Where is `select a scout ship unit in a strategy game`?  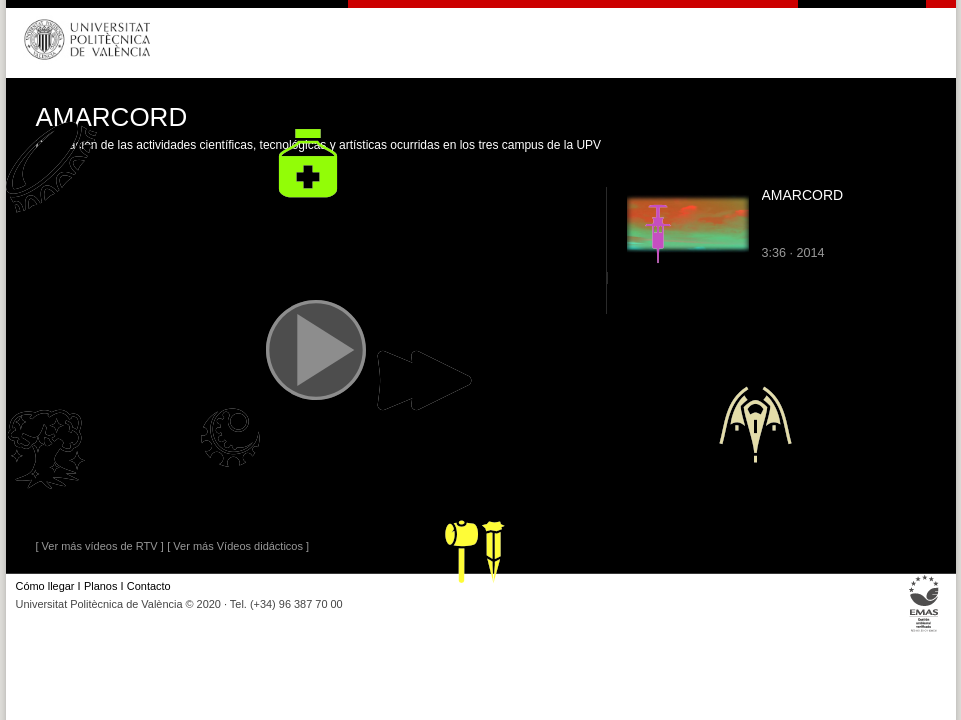 select a scout ship unit in a strategy game is located at coordinates (755, 424).